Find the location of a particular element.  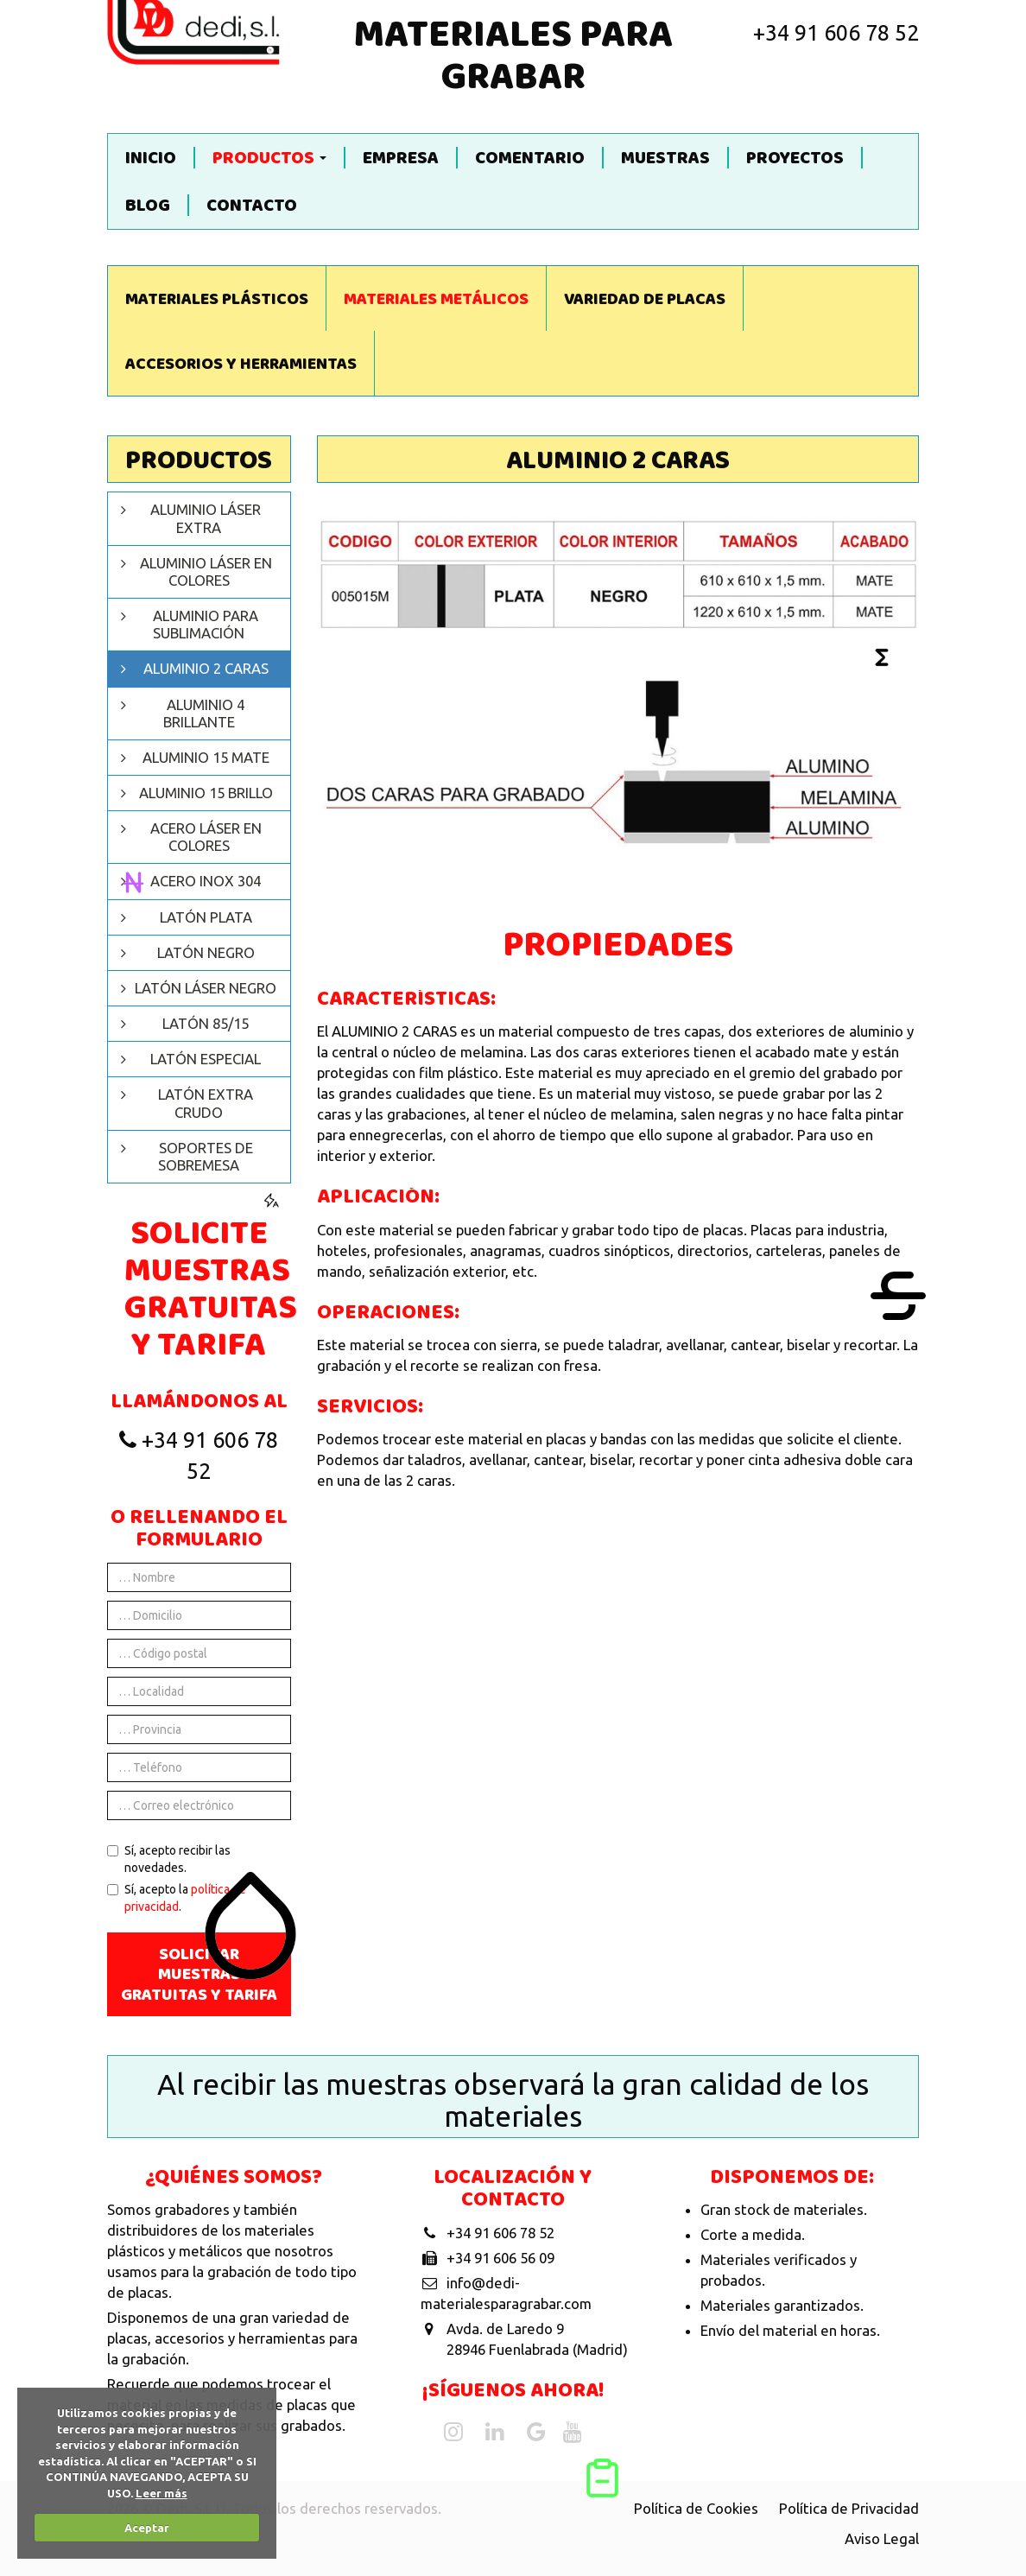

adjust humidity or water settings is located at coordinates (250, 1924).